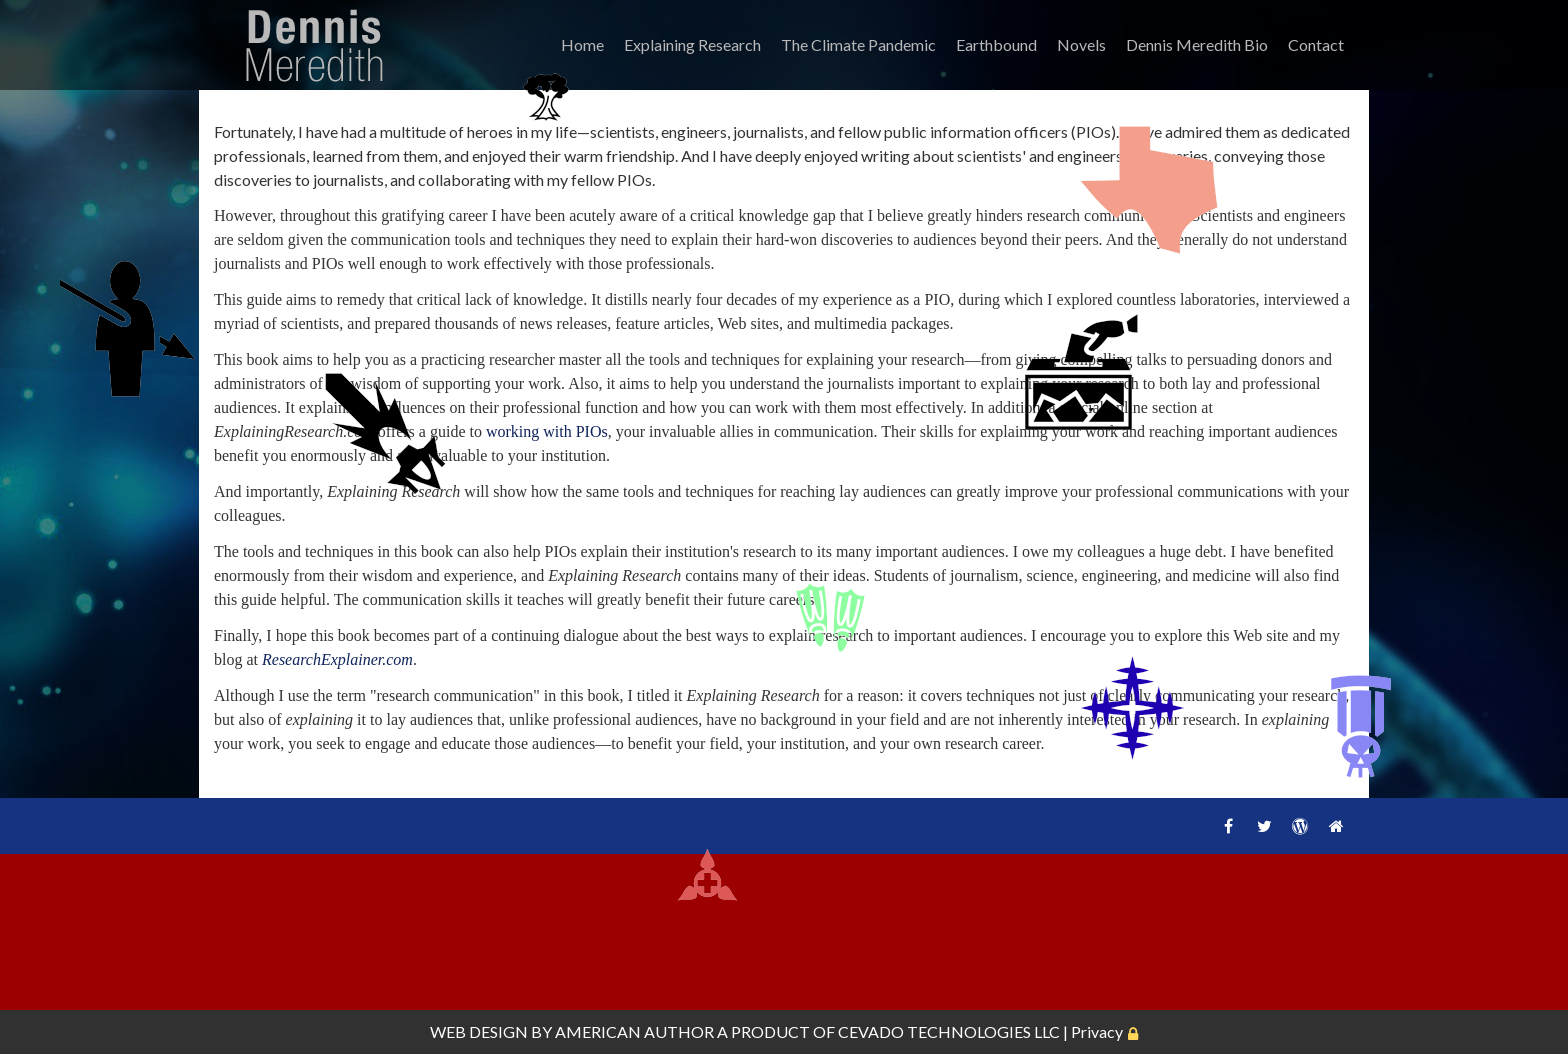  What do you see at coordinates (1361, 726) in the screenshot?
I see `achievement unlocked for defeating enemies` at bounding box center [1361, 726].